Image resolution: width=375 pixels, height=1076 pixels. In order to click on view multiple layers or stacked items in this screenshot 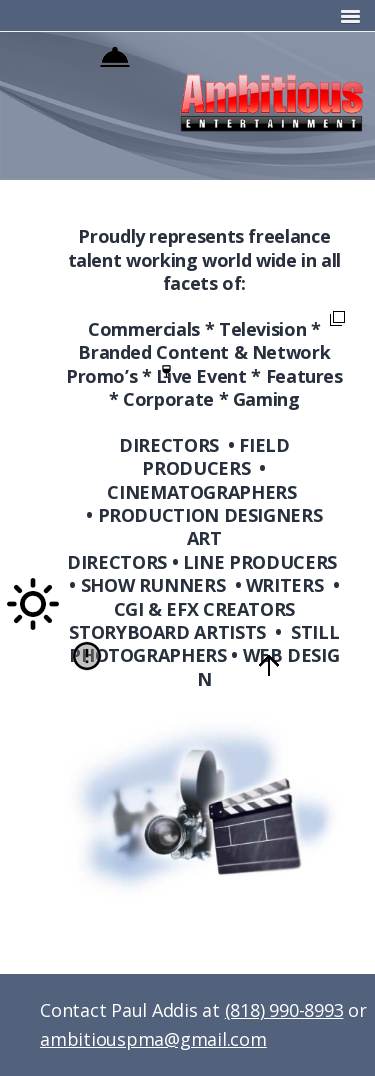, I will do `click(337, 318)`.